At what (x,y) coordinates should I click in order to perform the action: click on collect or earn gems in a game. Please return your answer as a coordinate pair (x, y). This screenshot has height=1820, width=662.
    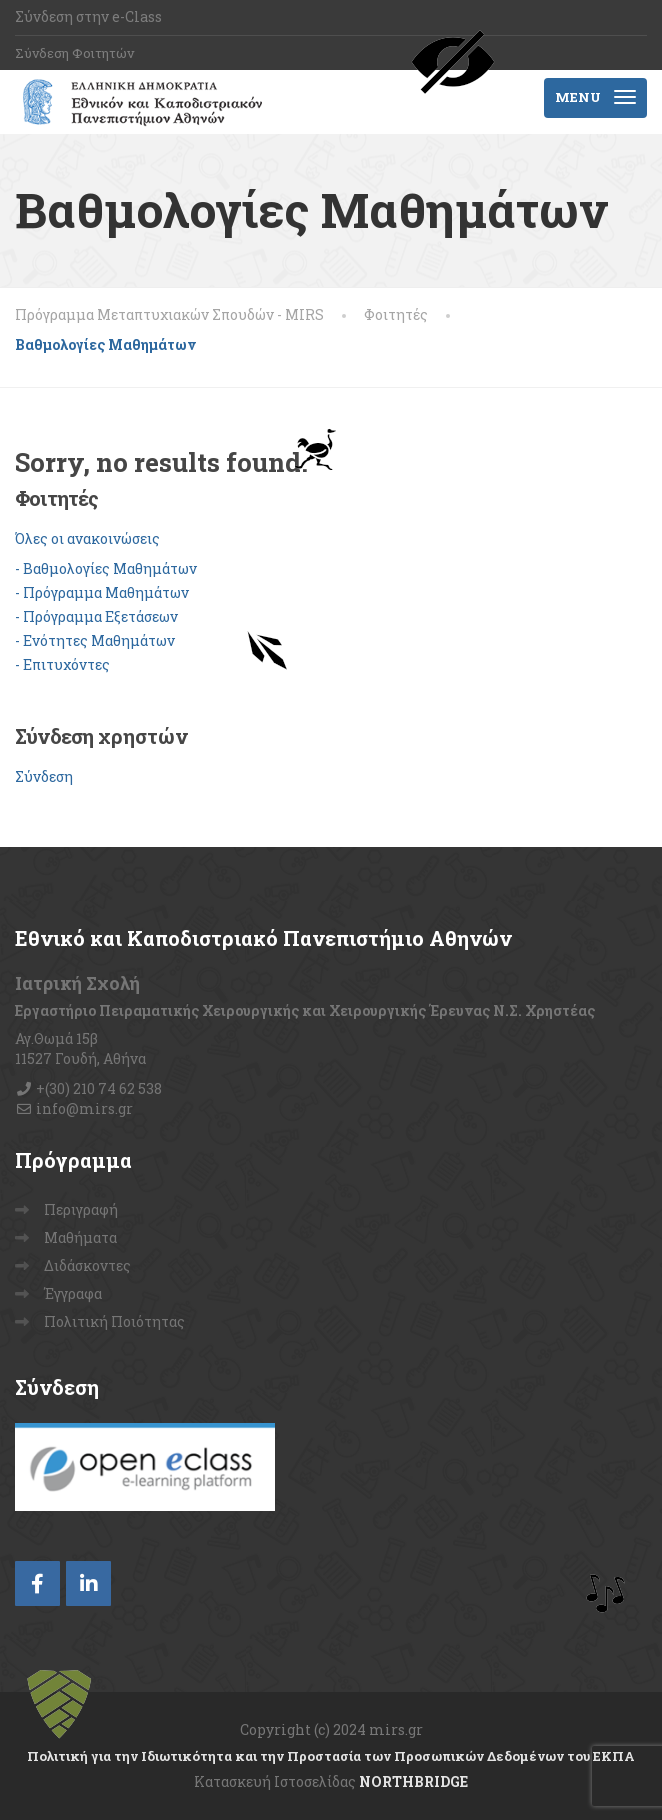
    Looking at the image, I should click on (267, 650).